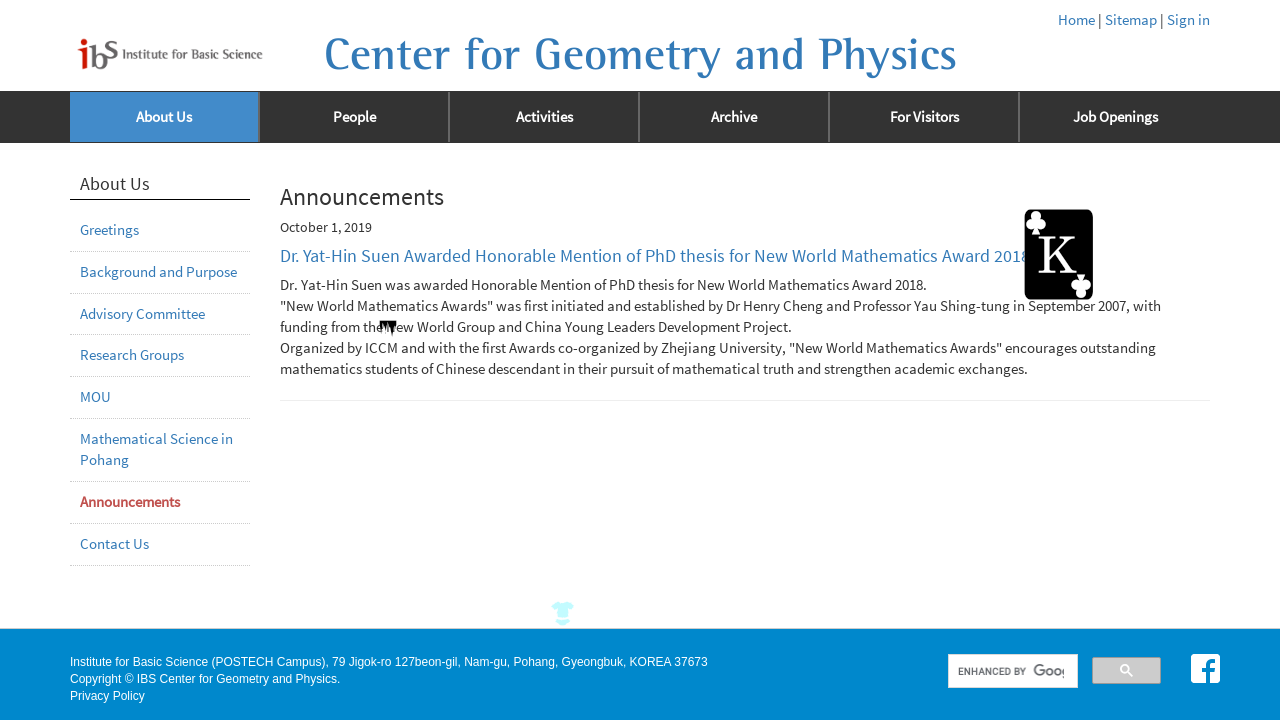  What do you see at coordinates (1058, 254) in the screenshot?
I see `king of clubs playing card` at bounding box center [1058, 254].